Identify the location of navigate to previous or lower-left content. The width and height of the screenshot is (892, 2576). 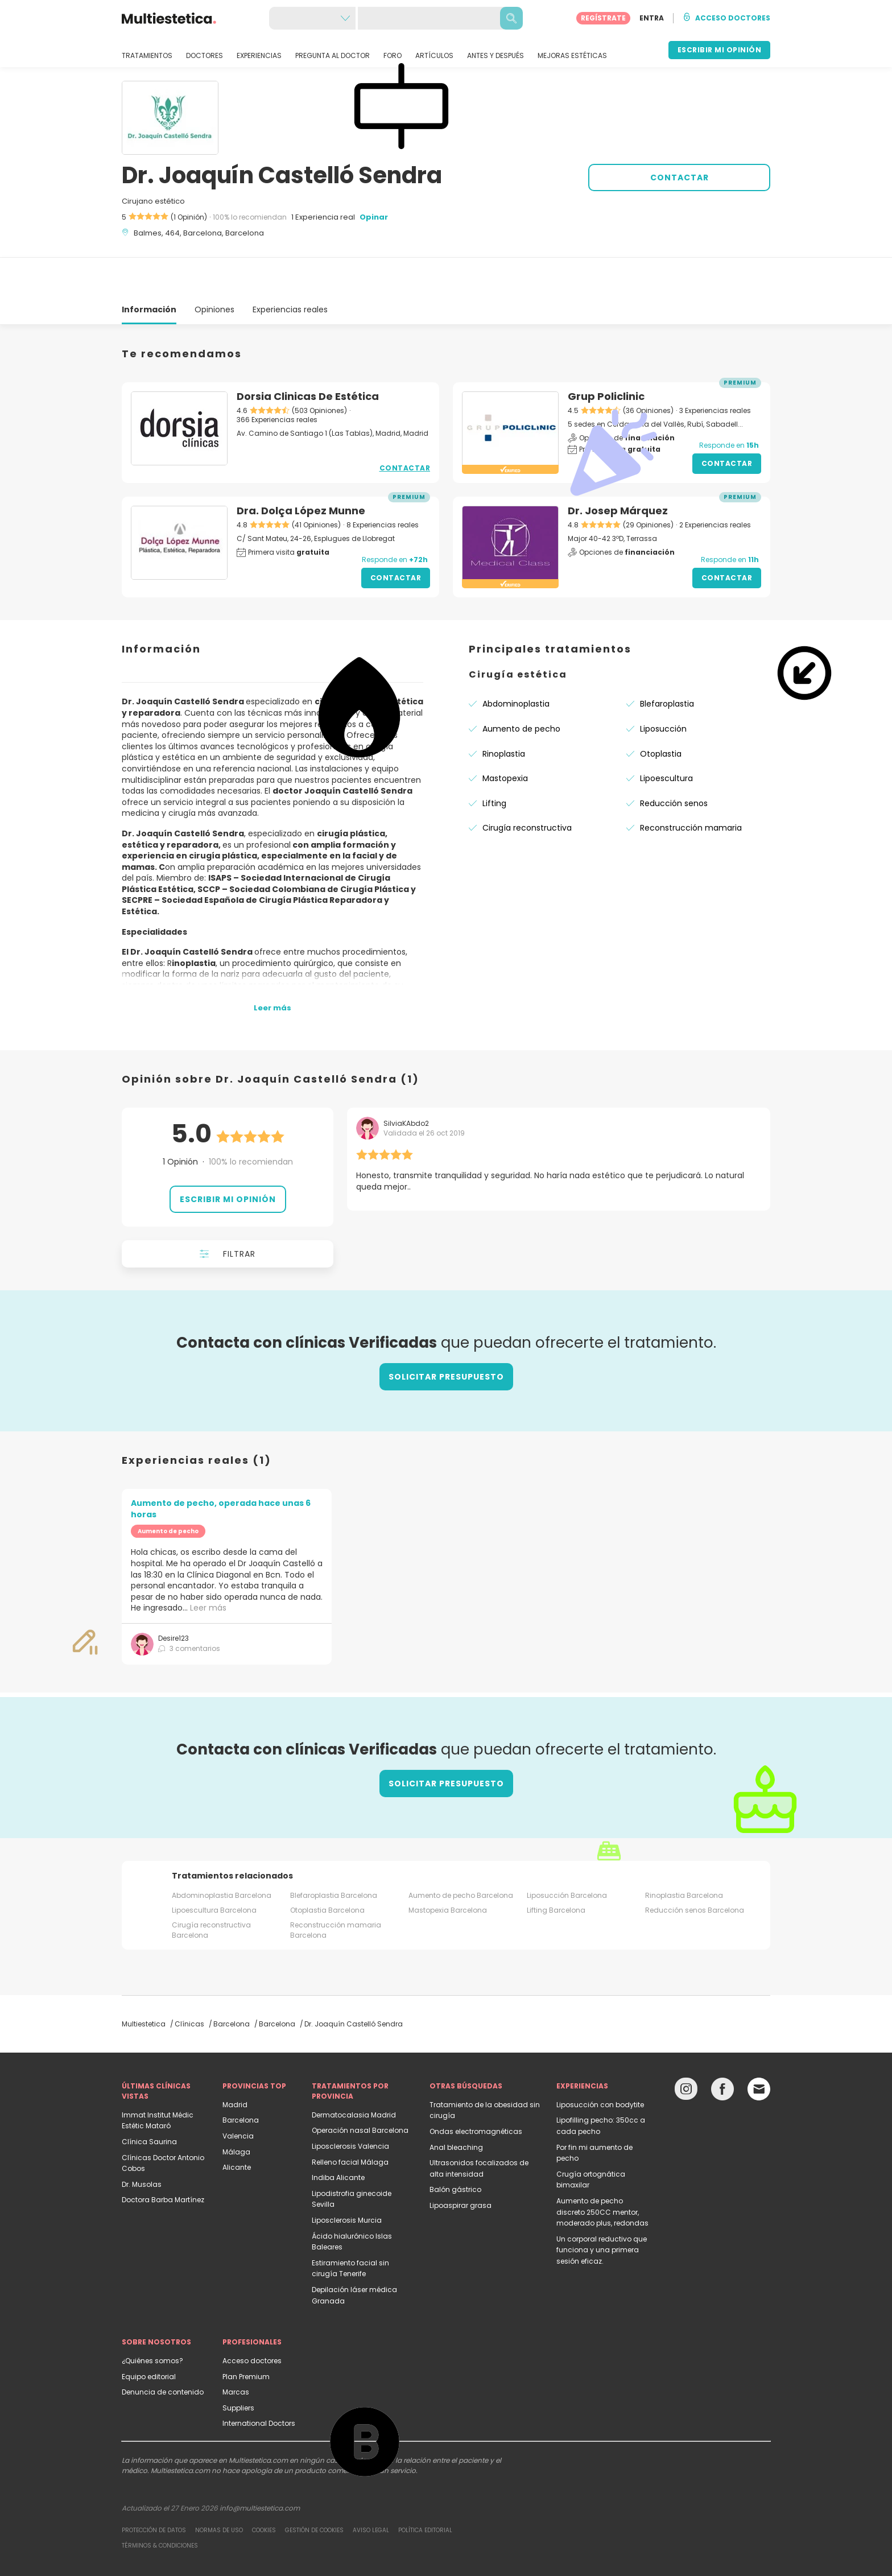
(804, 673).